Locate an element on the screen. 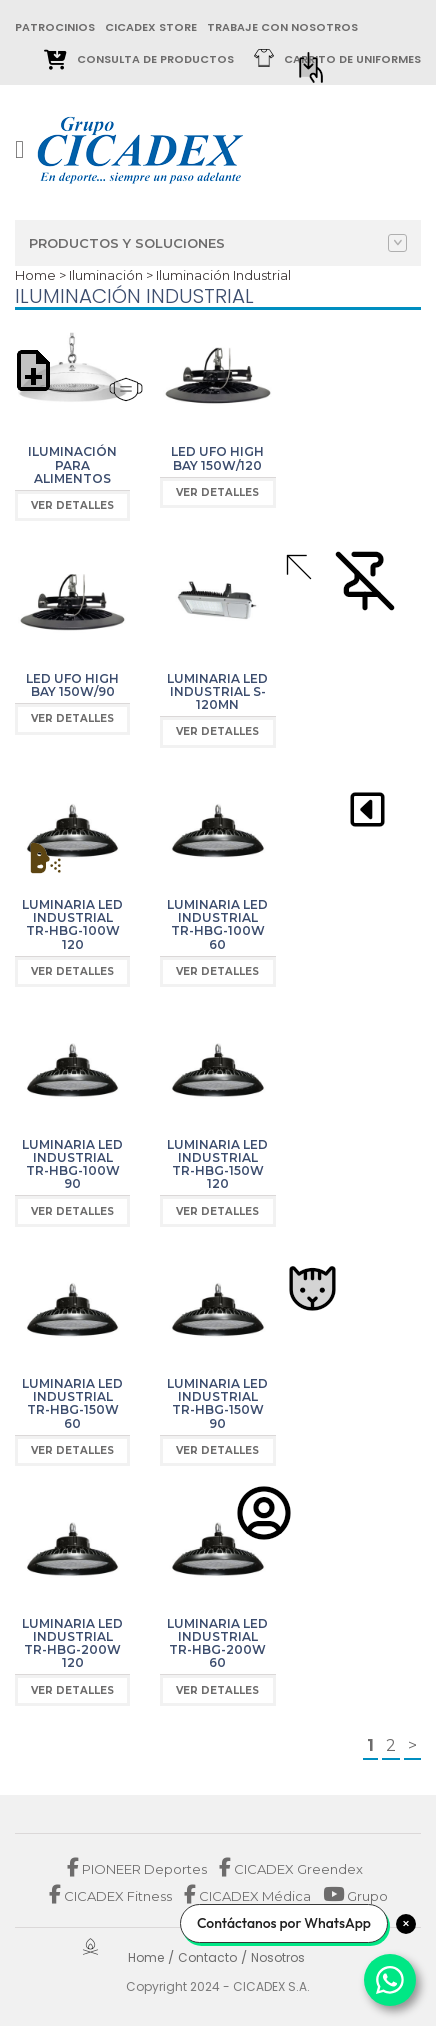  create a new note or document is located at coordinates (33, 370).